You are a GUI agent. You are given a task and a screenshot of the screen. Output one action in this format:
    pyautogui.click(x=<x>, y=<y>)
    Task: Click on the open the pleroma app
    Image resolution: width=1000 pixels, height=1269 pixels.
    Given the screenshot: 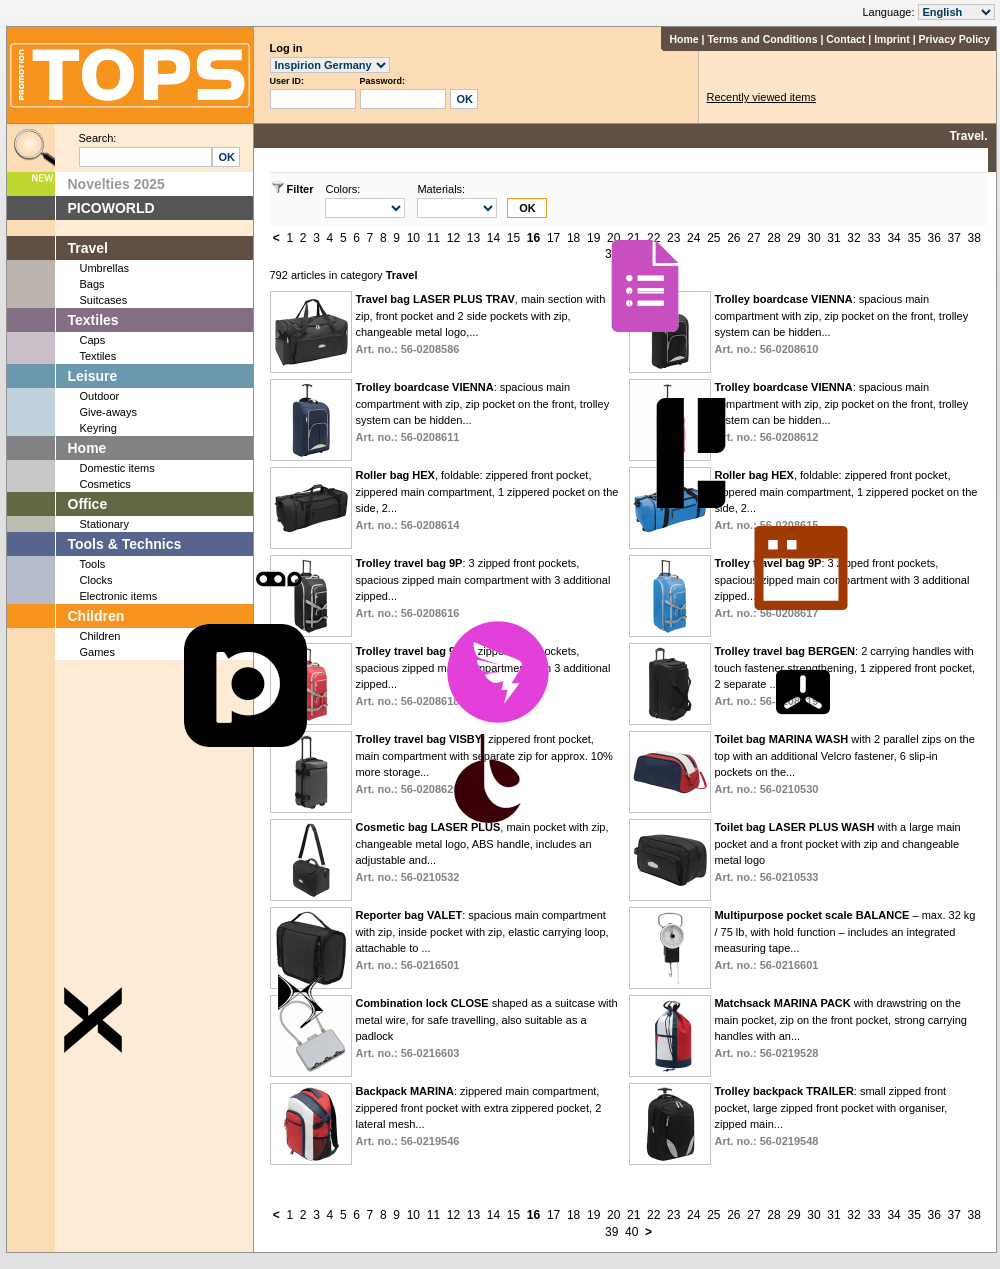 What is the action you would take?
    pyautogui.click(x=691, y=453)
    